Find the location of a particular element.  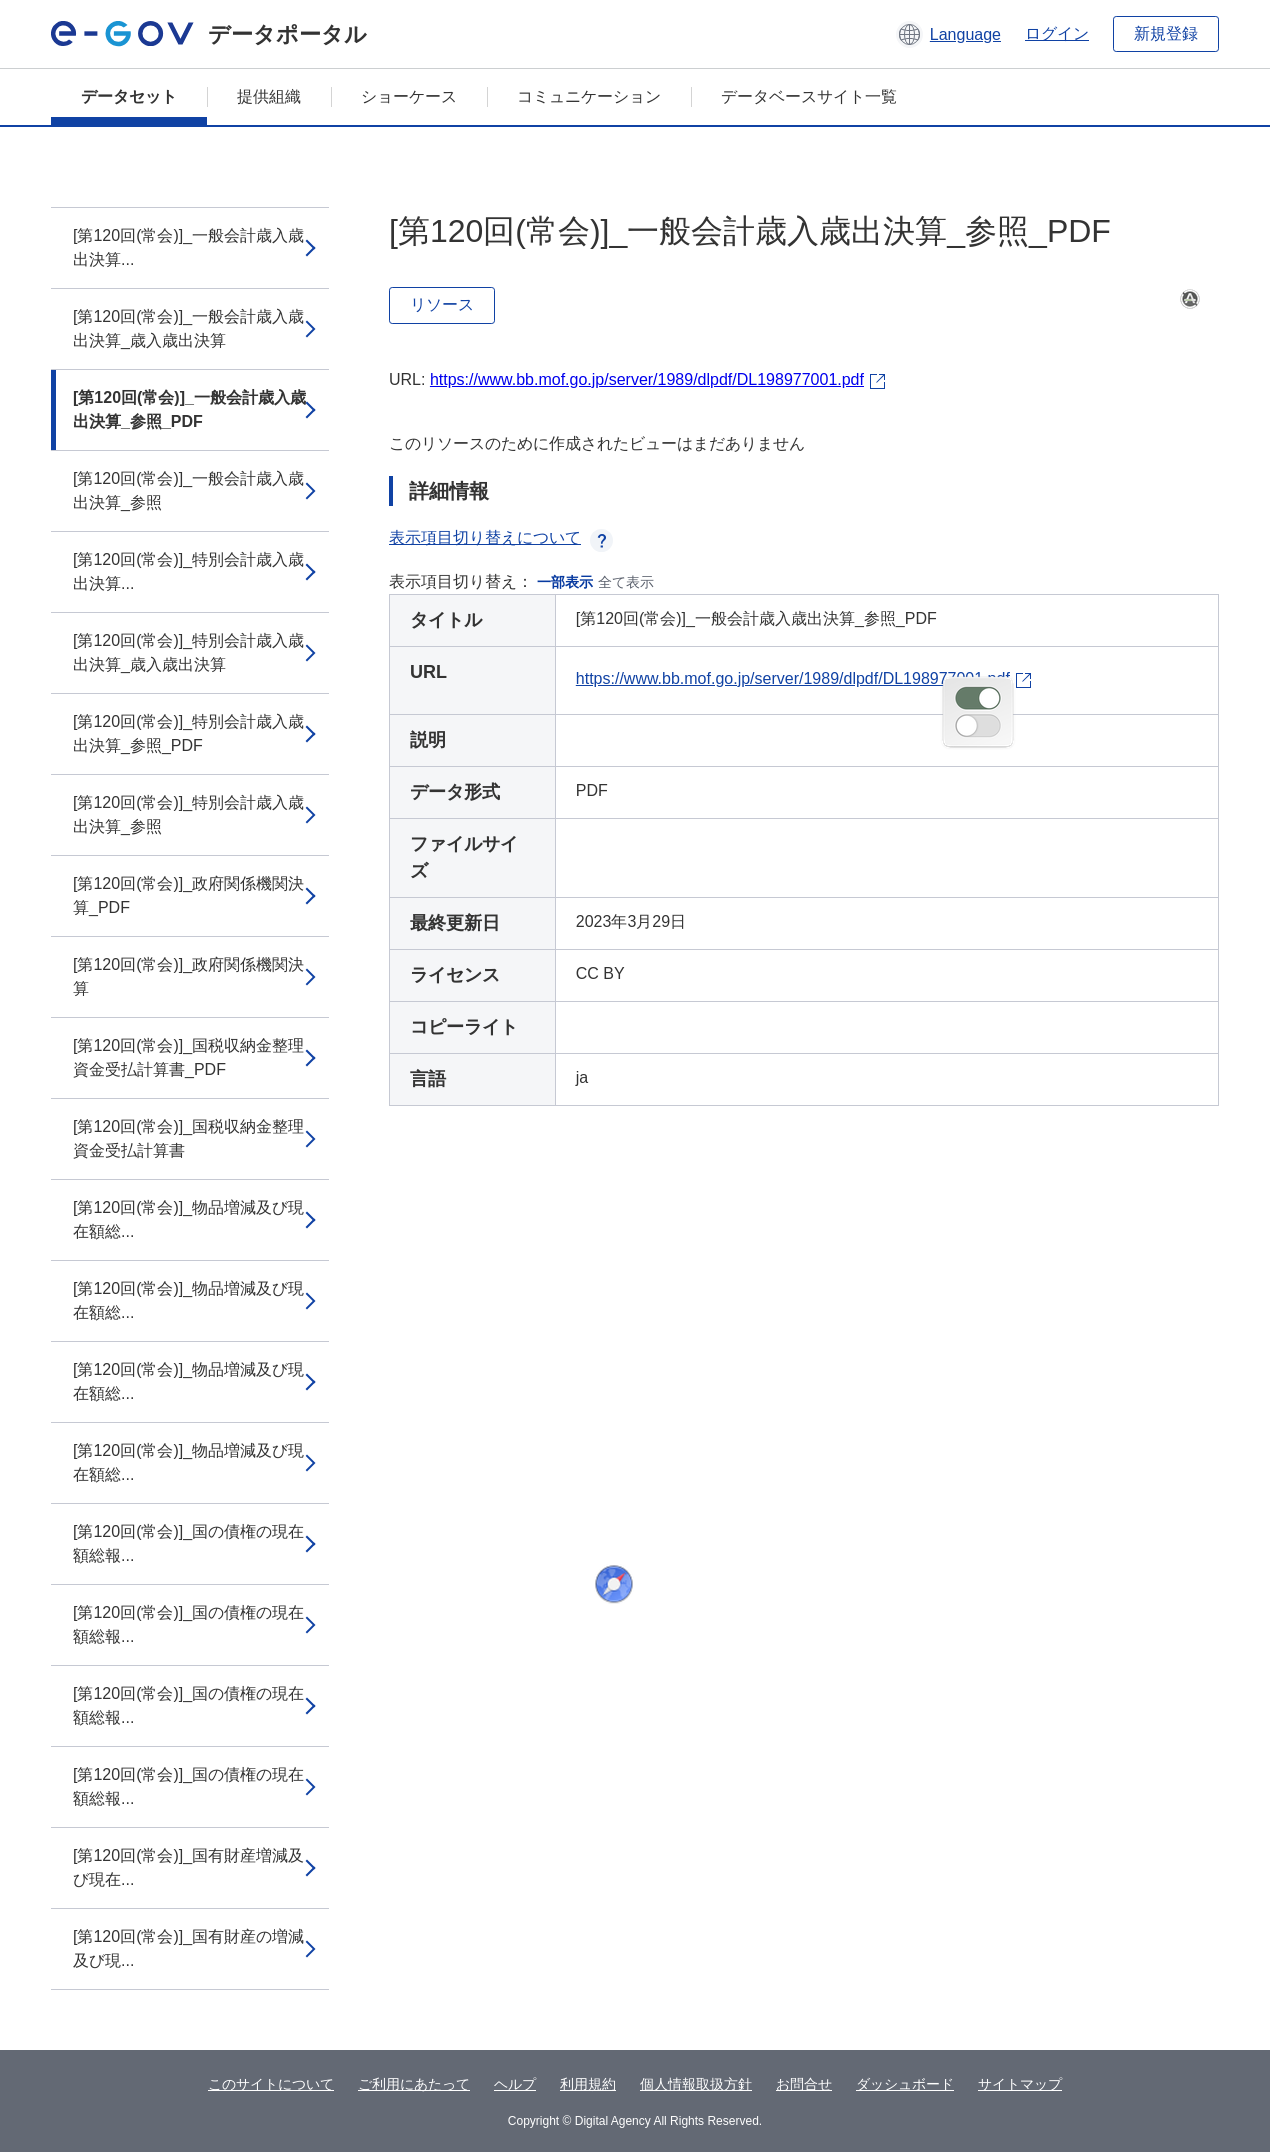

open the web browser app is located at coordinates (614, 1584).